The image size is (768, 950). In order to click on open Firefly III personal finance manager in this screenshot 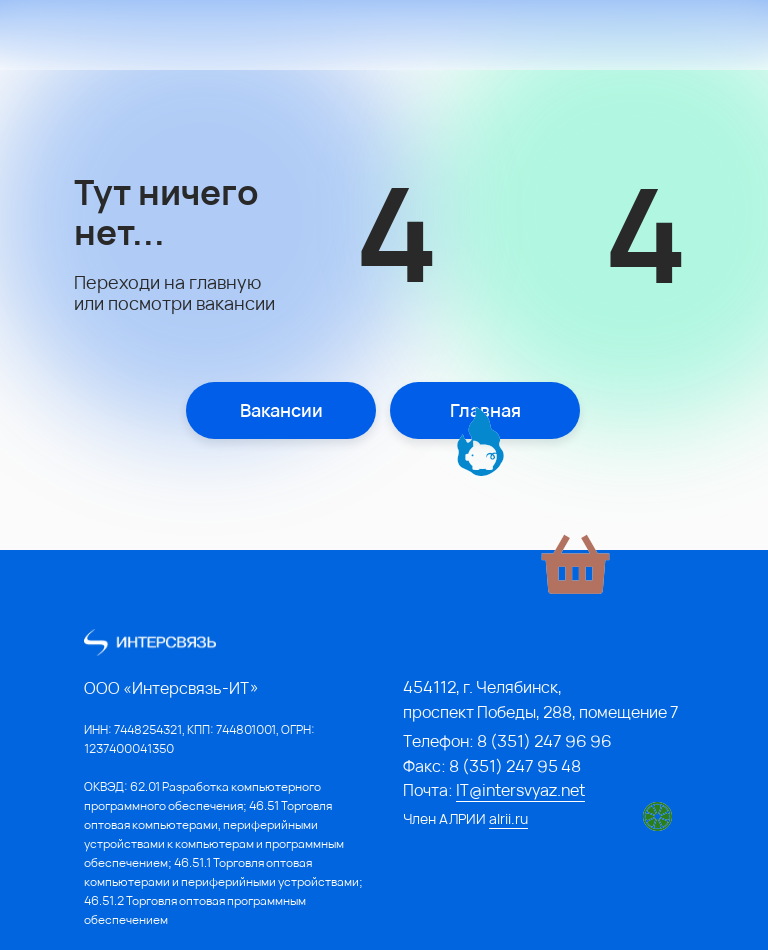, I will do `click(480, 441)`.